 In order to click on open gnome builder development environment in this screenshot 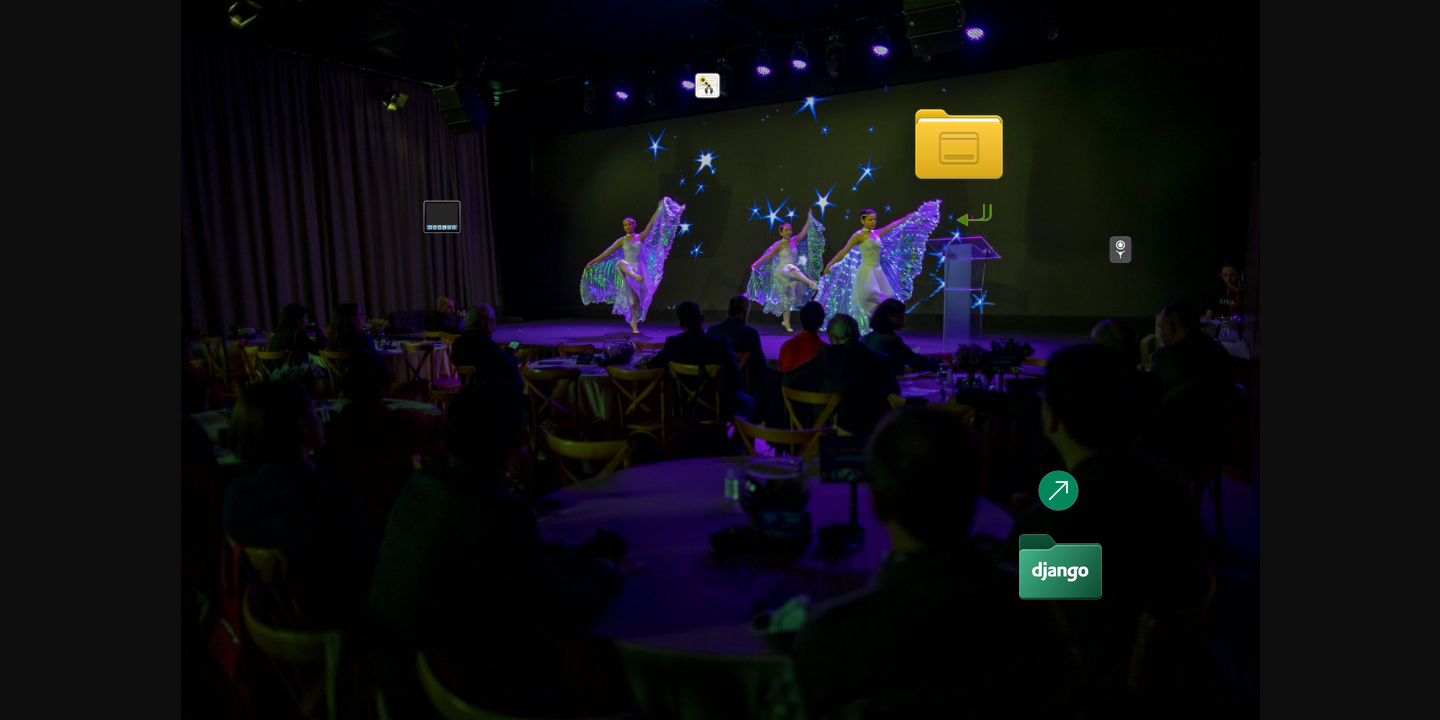, I will do `click(707, 85)`.